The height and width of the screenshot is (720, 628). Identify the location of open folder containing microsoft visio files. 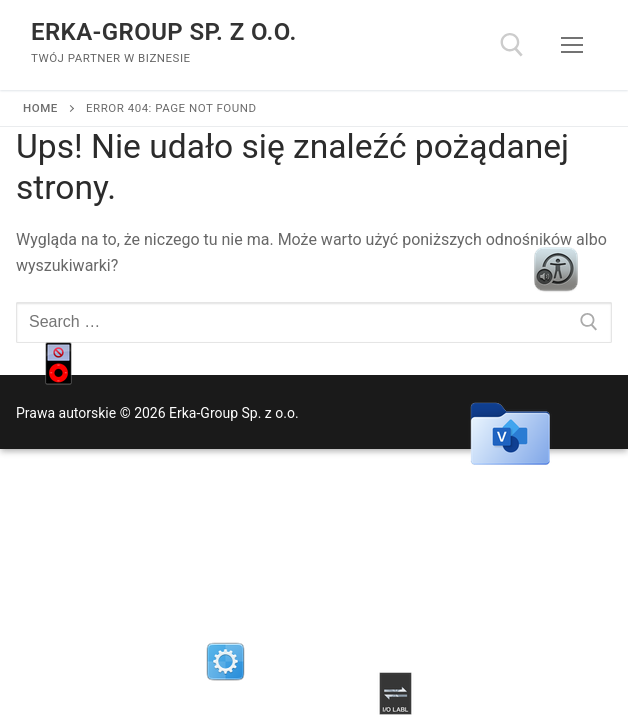
(510, 436).